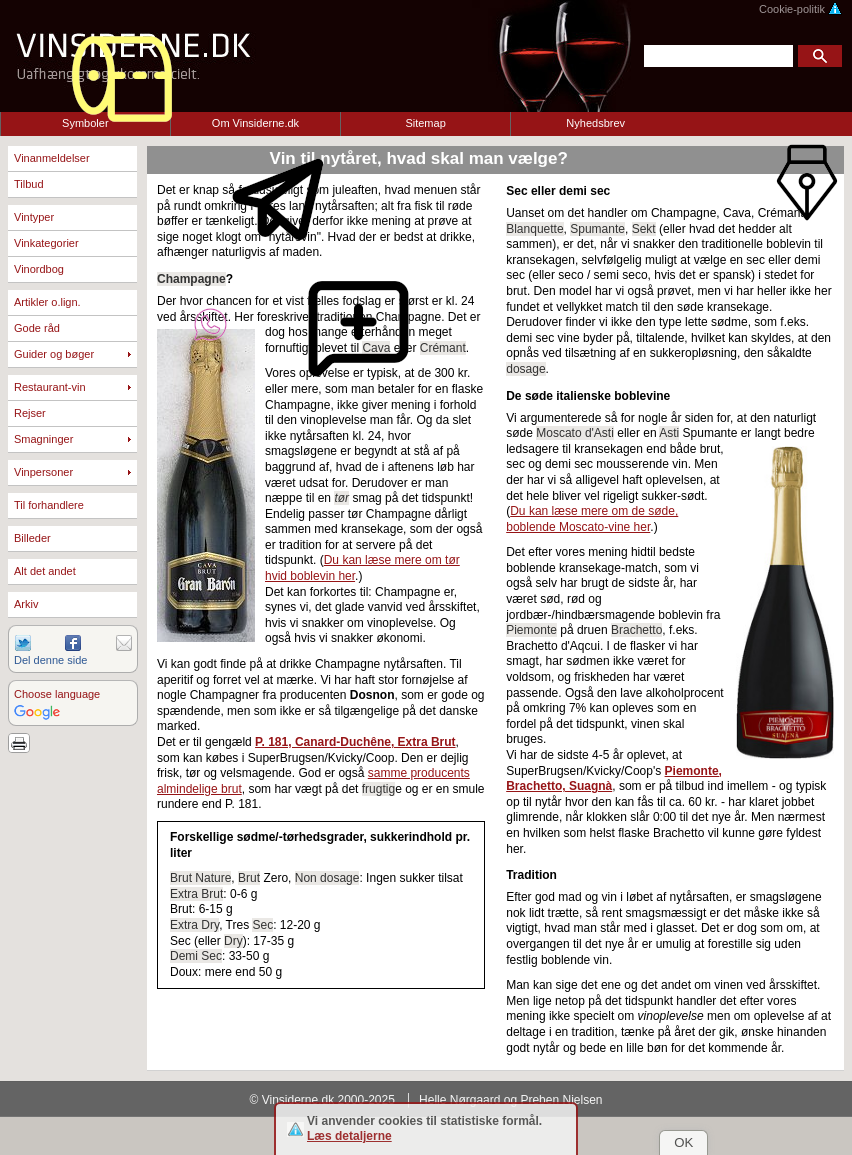  What do you see at coordinates (358, 326) in the screenshot?
I see `compose a new message` at bounding box center [358, 326].